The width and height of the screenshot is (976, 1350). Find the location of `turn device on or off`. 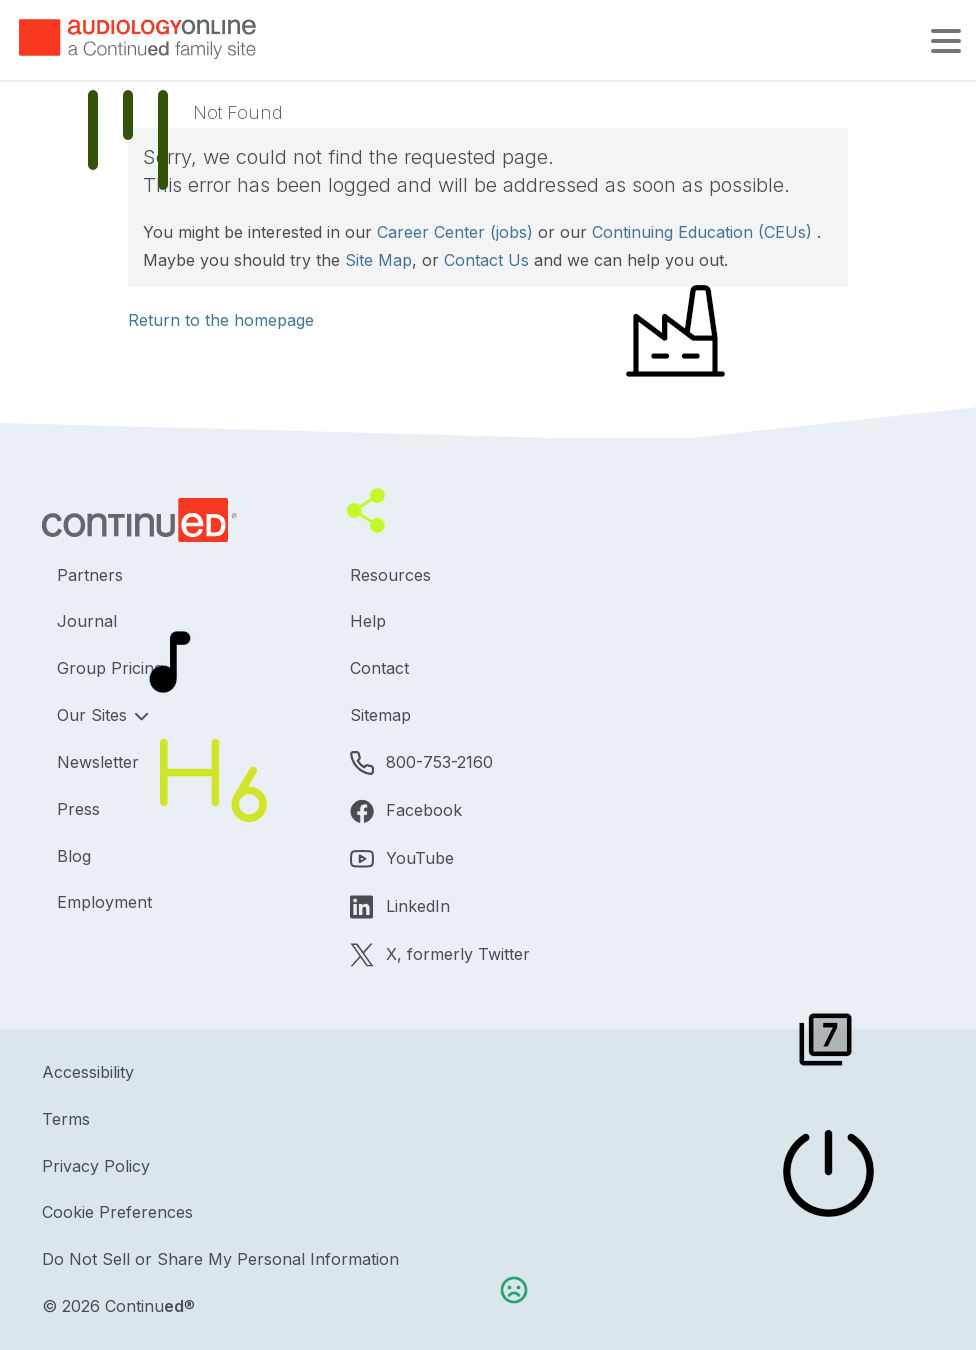

turn device on or off is located at coordinates (828, 1171).